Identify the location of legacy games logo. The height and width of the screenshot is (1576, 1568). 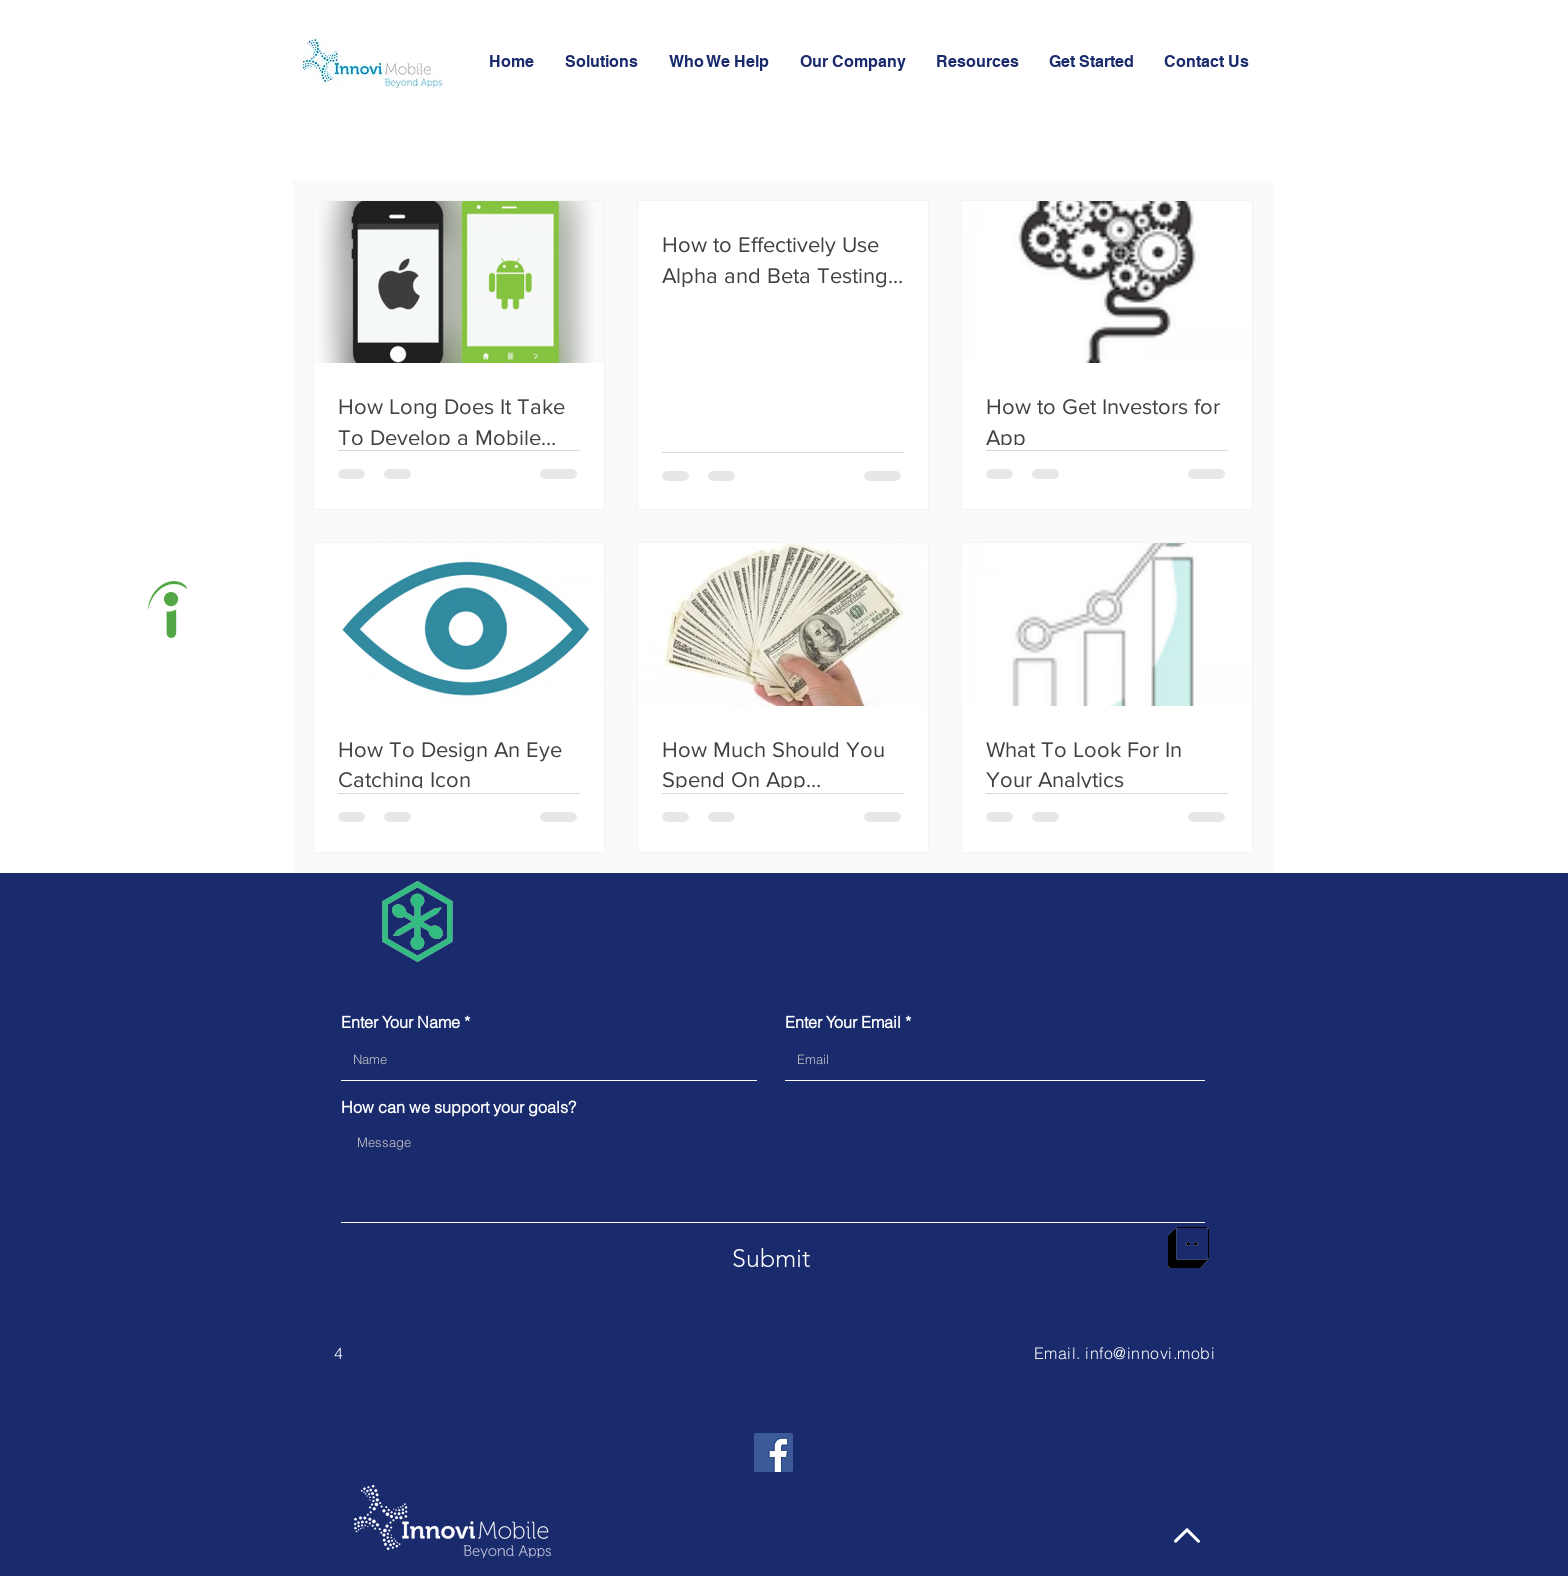
(417, 921).